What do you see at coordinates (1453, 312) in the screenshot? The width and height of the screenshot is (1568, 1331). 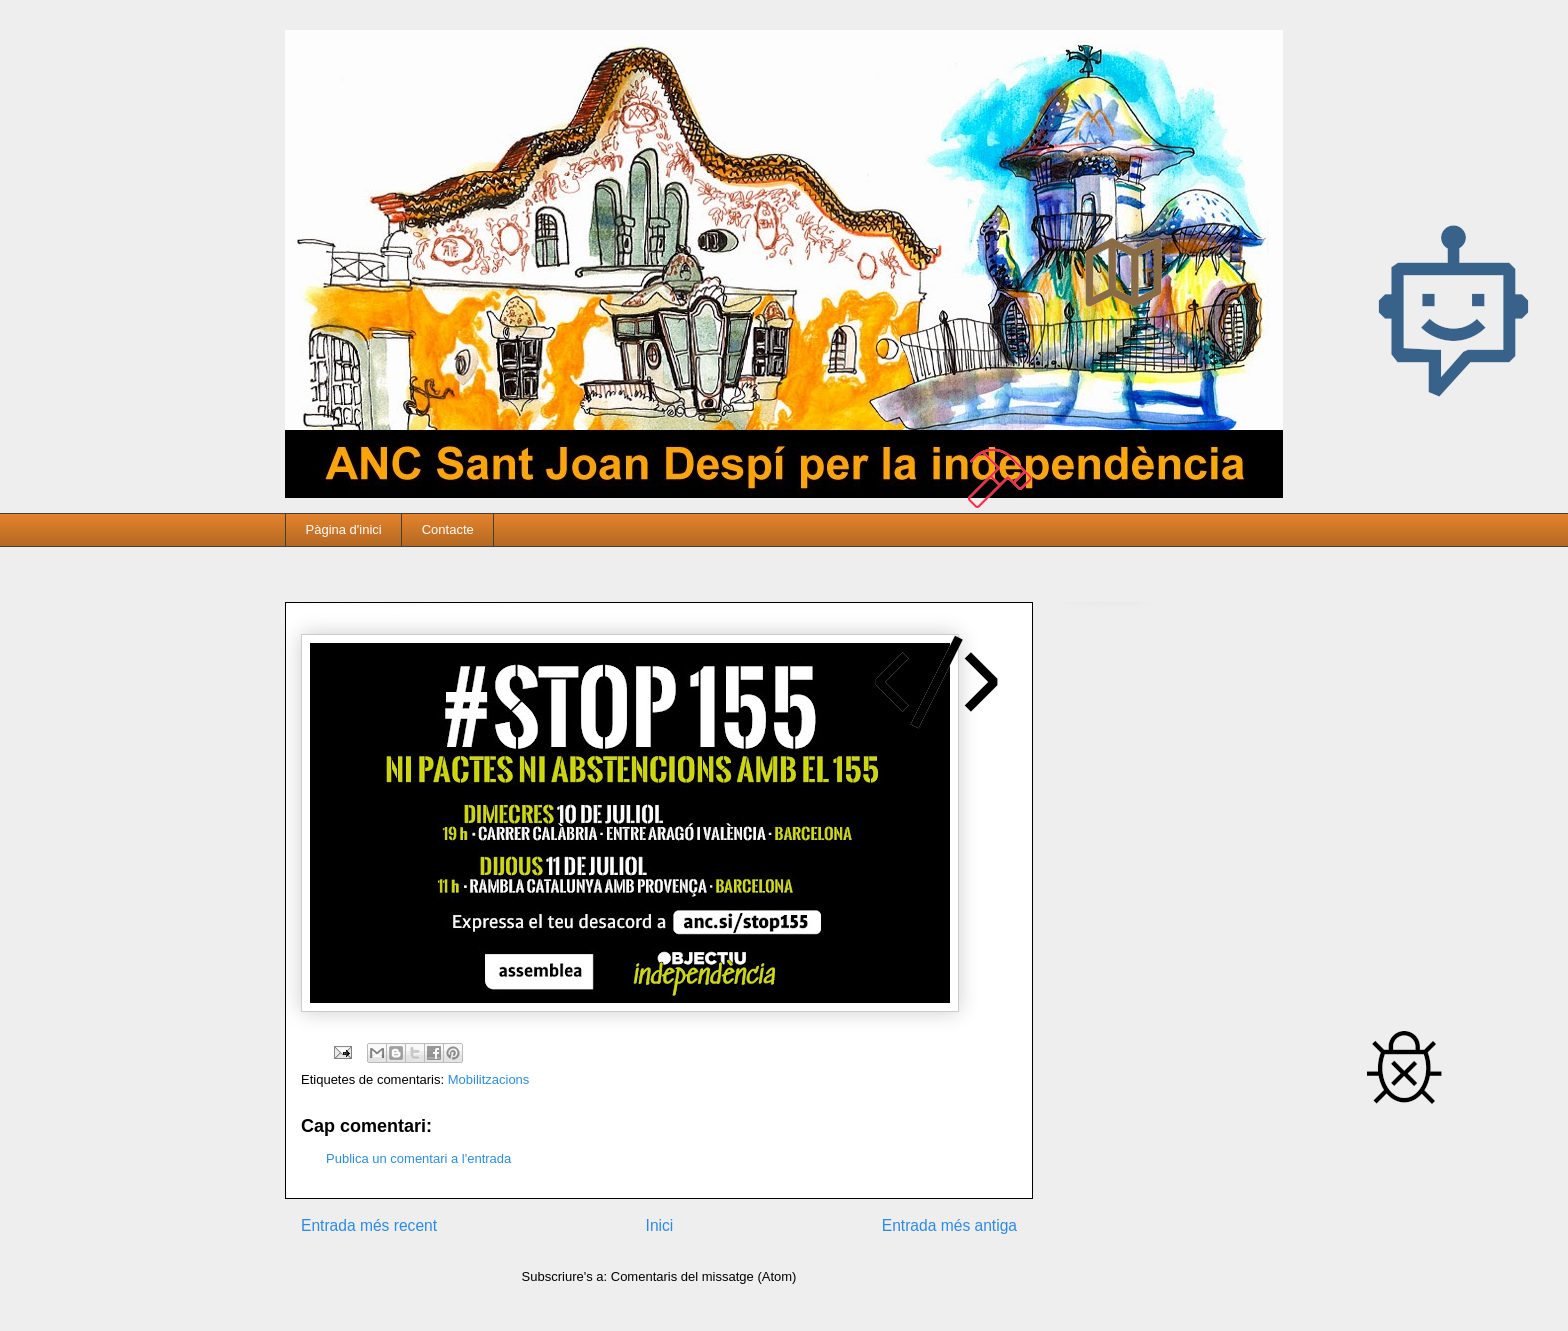 I see `access chatbot or automated assistant` at bounding box center [1453, 312].